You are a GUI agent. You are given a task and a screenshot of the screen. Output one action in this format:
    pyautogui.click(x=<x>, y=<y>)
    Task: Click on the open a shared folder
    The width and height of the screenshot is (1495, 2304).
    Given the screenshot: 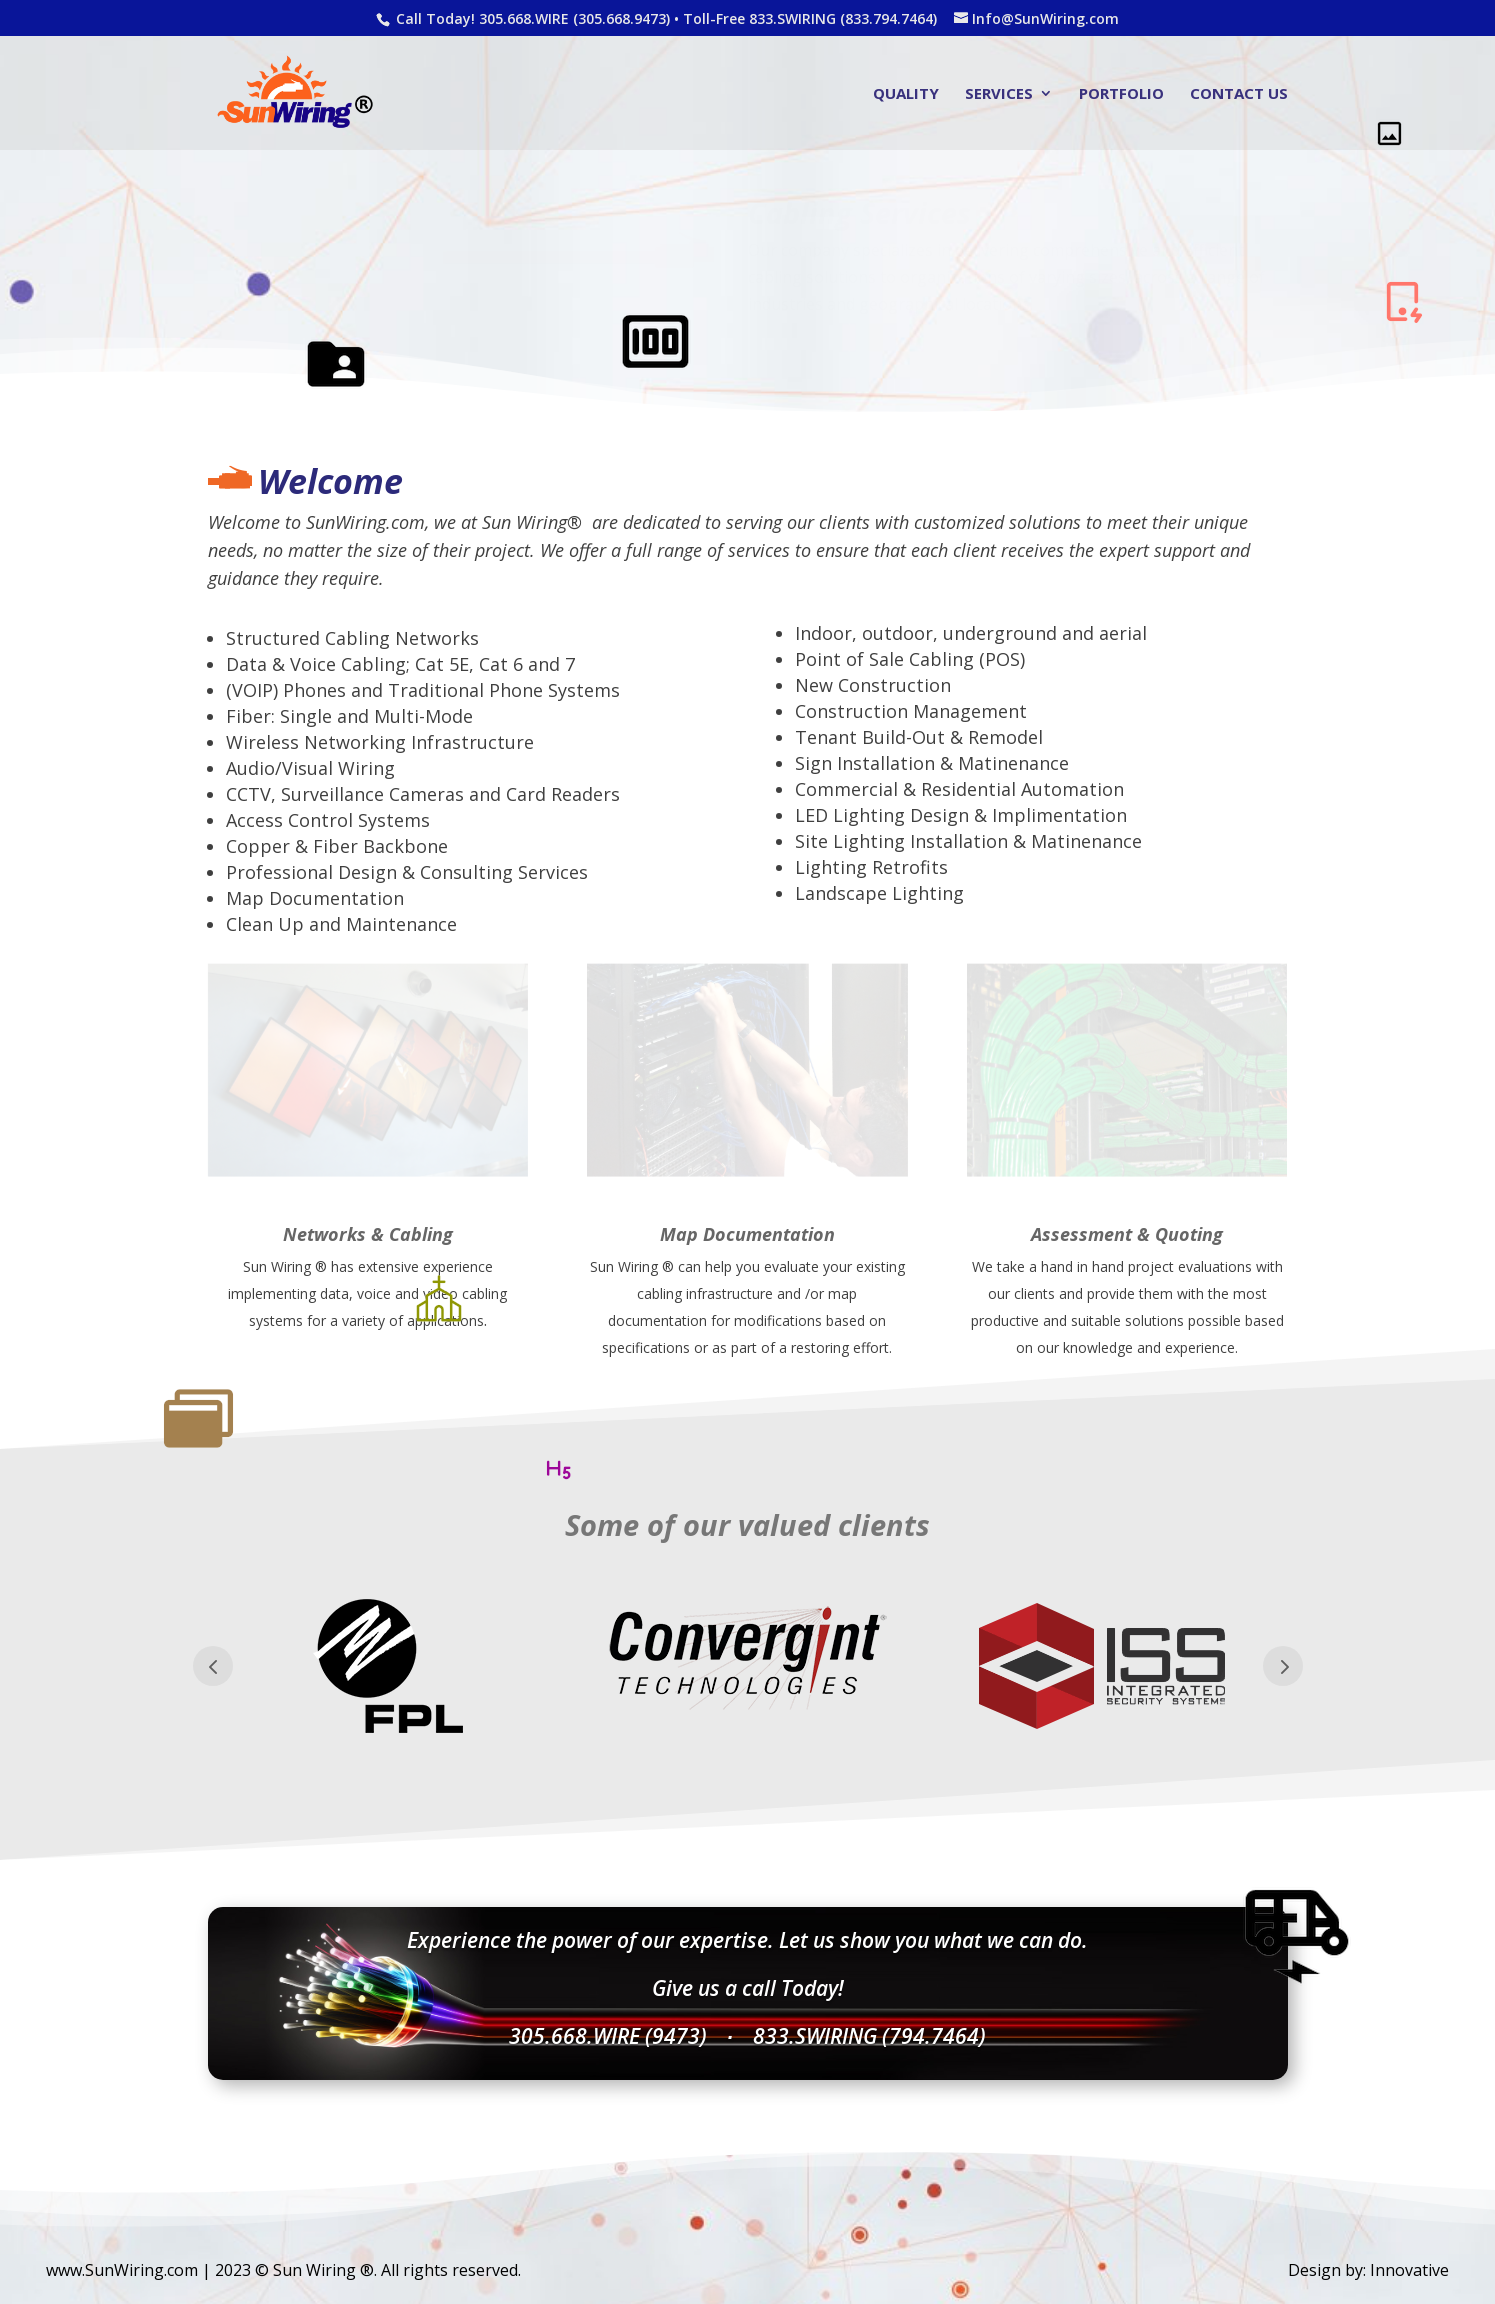 What is the action you would take?
    pyautogui.click(x=336, y=364)
    